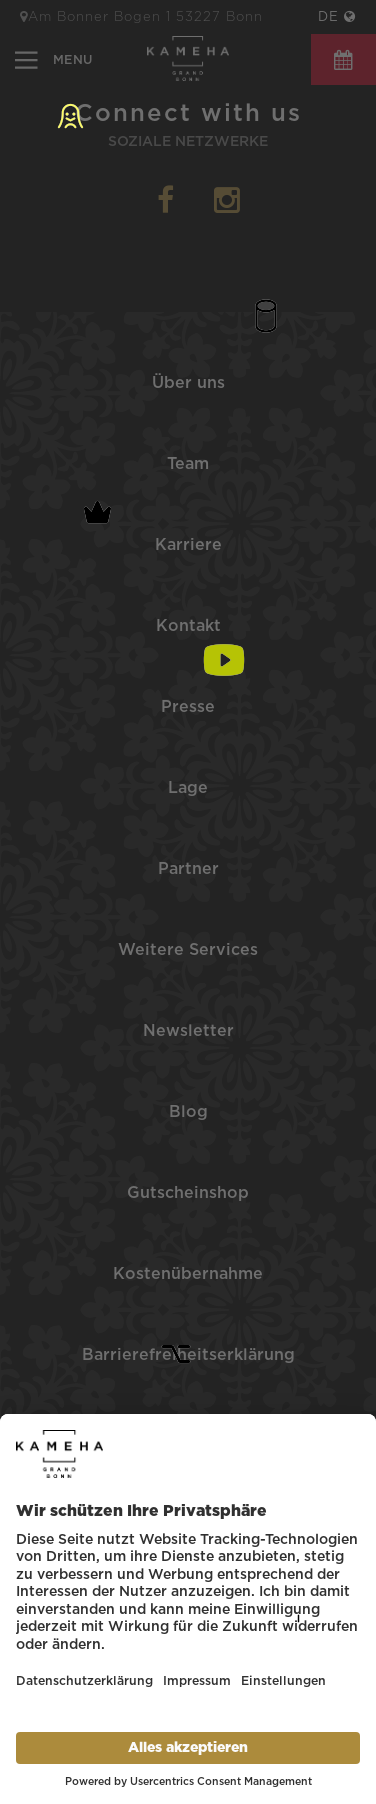 The height and width of the screenshot is (1804, 376). I want to click on database or data storage, so click(266, 316).